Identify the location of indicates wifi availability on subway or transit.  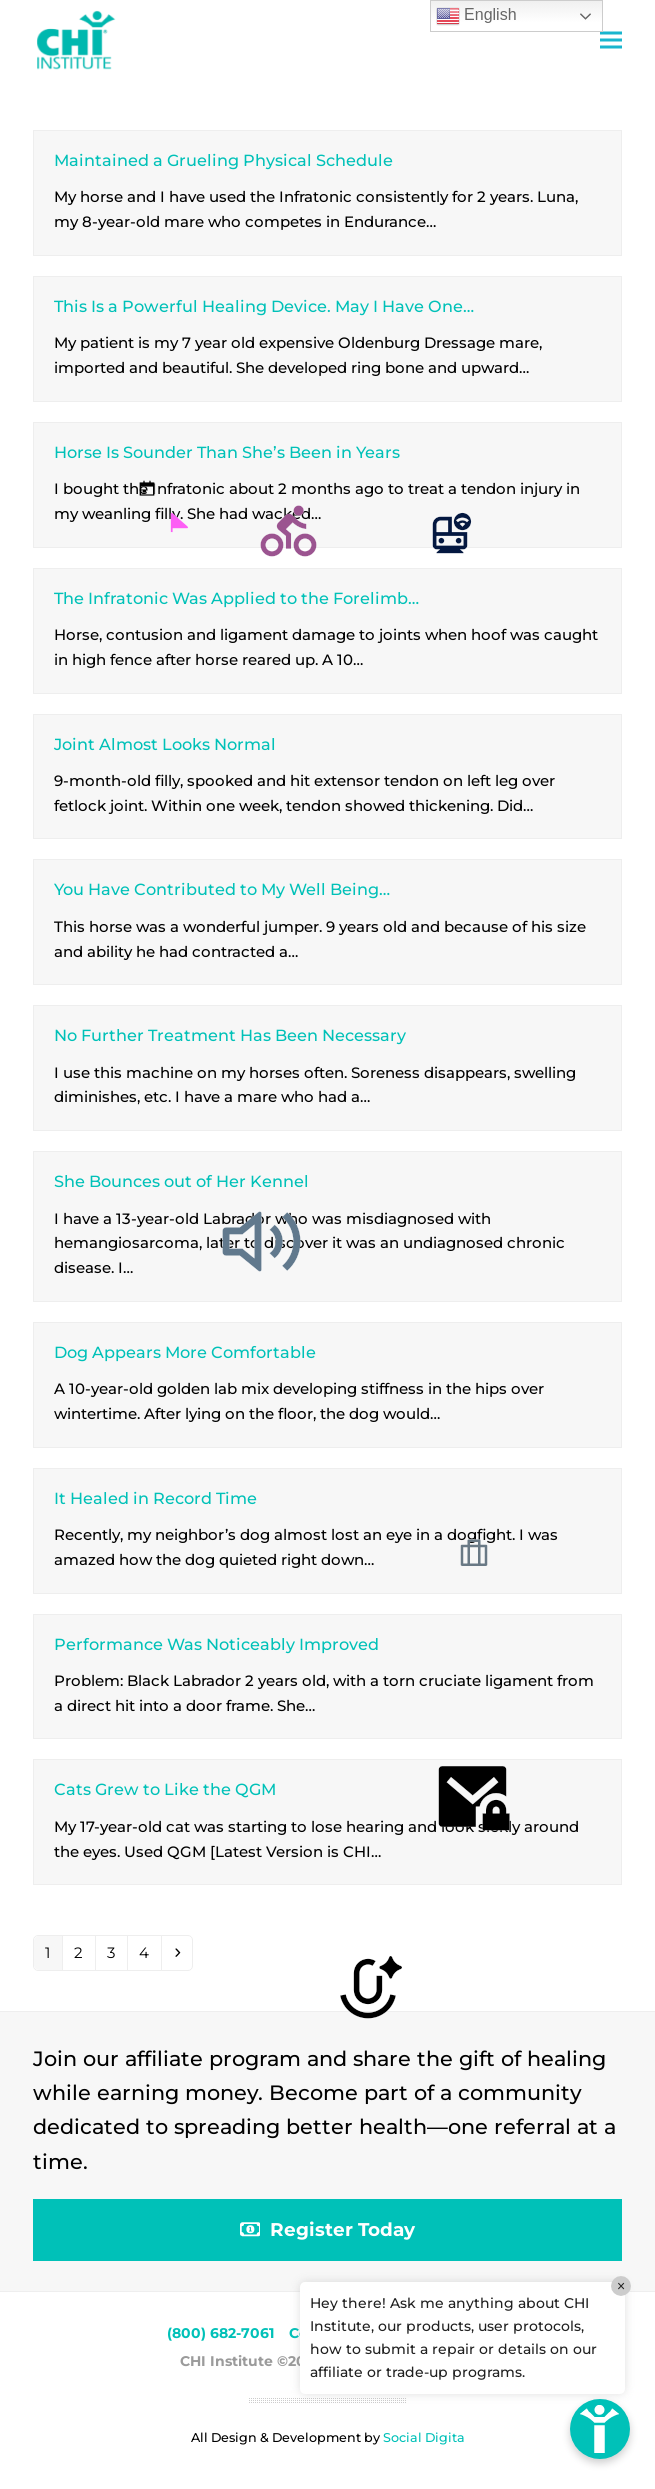
(450, 534).